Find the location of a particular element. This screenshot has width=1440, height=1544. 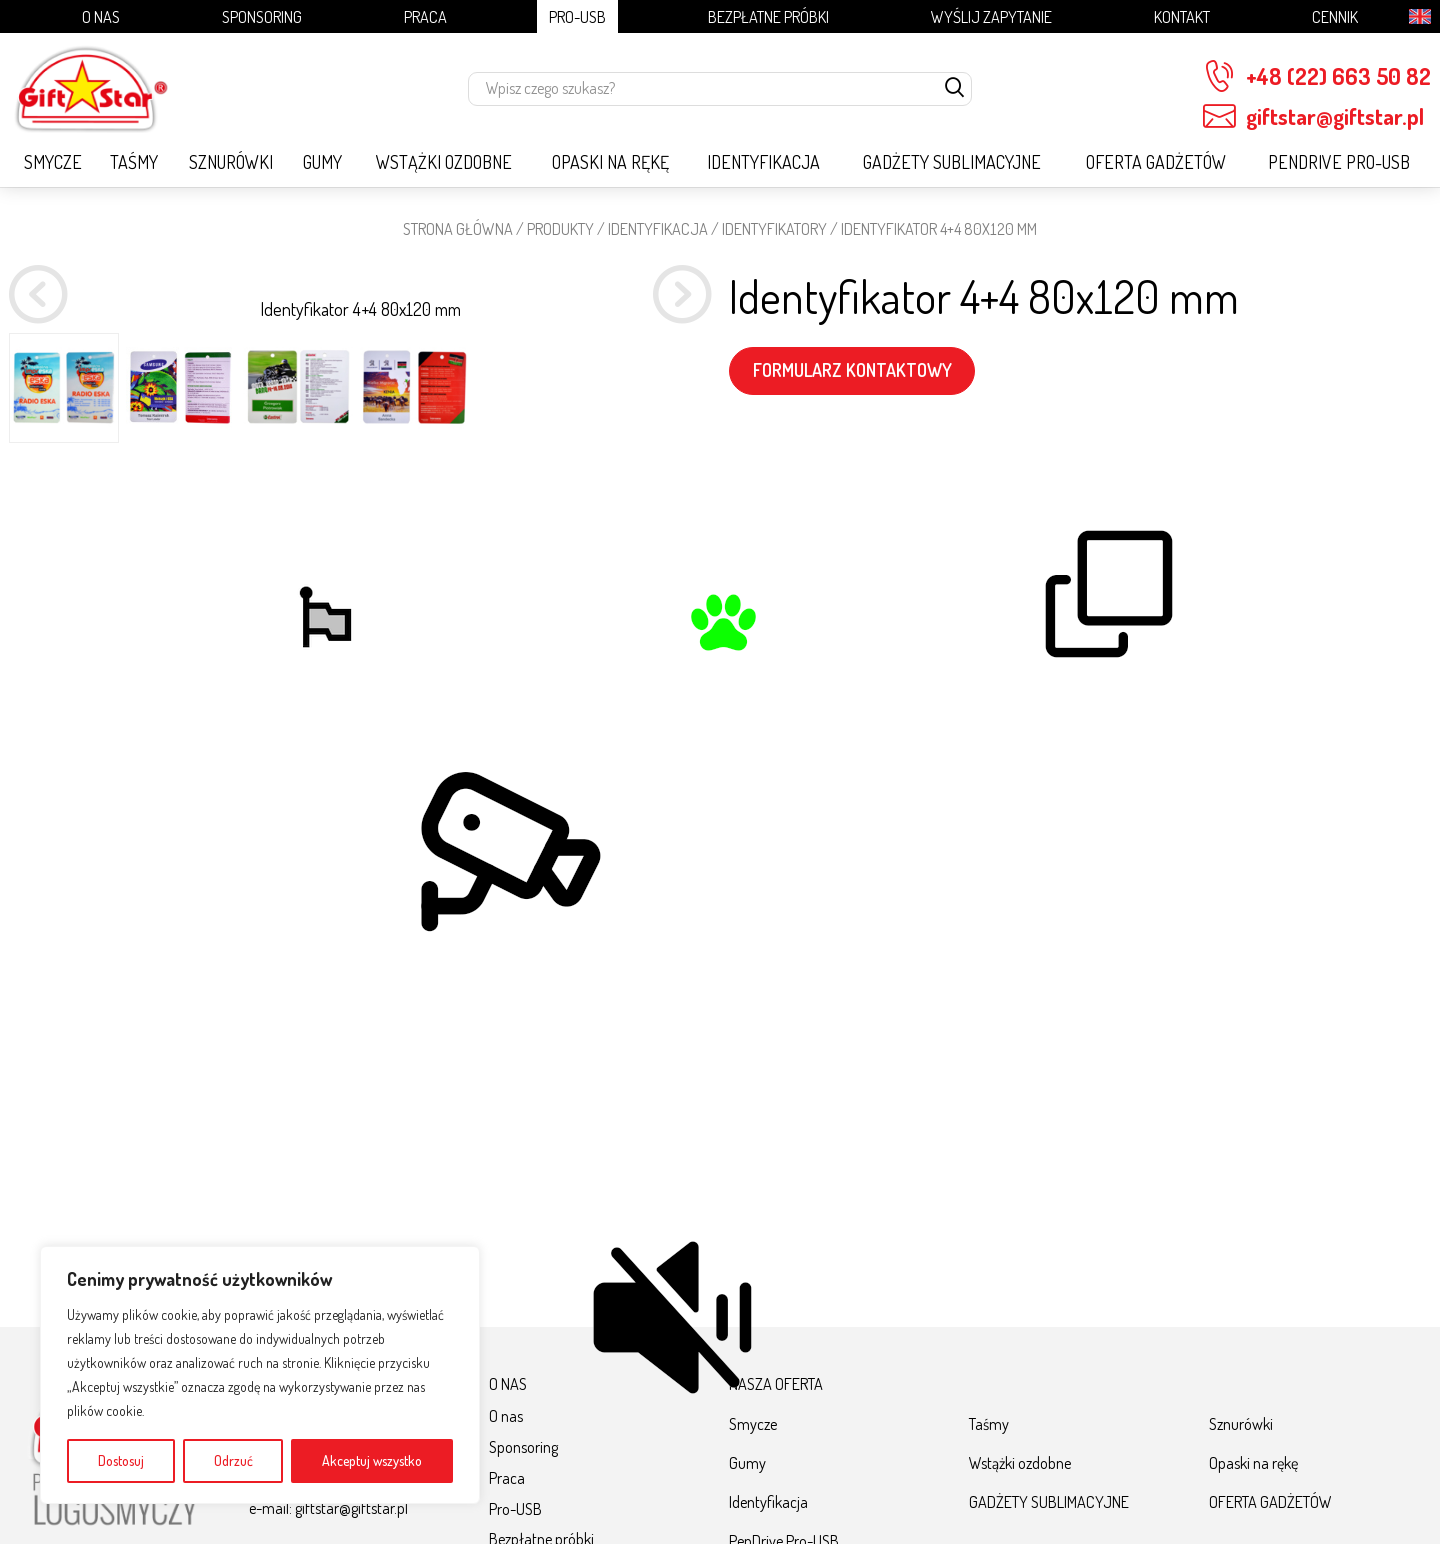

copy to clipboard is located at coordinates (1109, 594).